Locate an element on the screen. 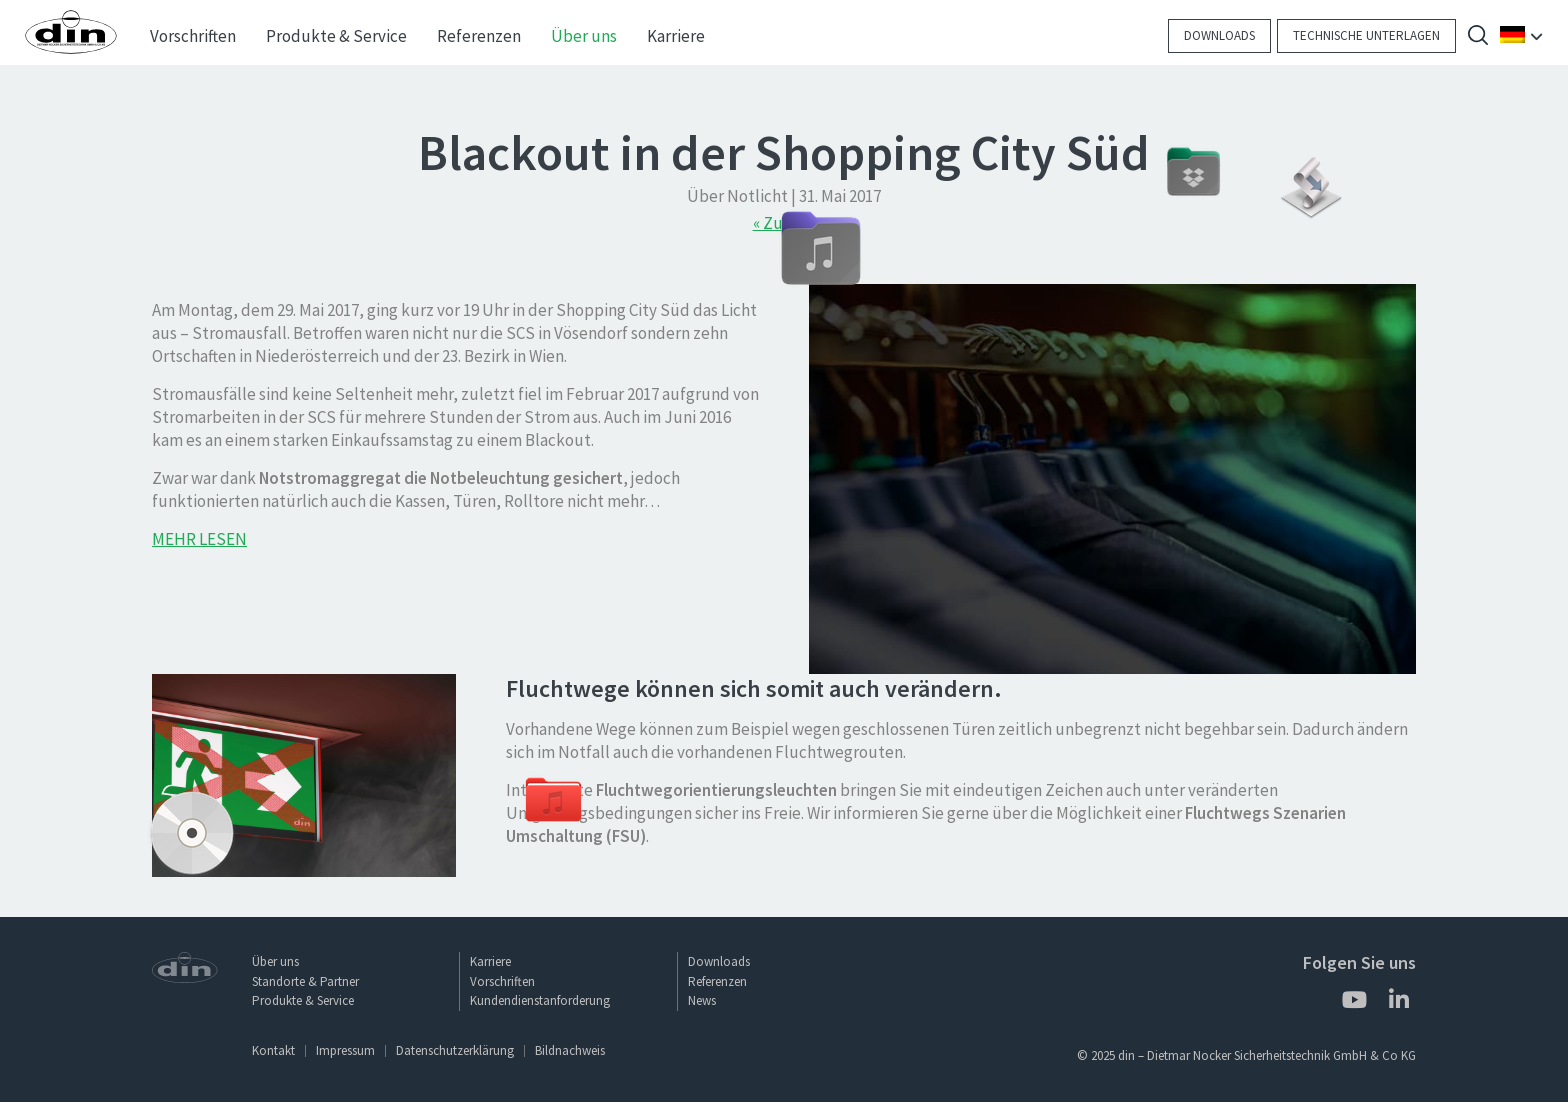 This screenshot has height=1102, width=1568. open your music files folder is located at coordinates (553, 799).